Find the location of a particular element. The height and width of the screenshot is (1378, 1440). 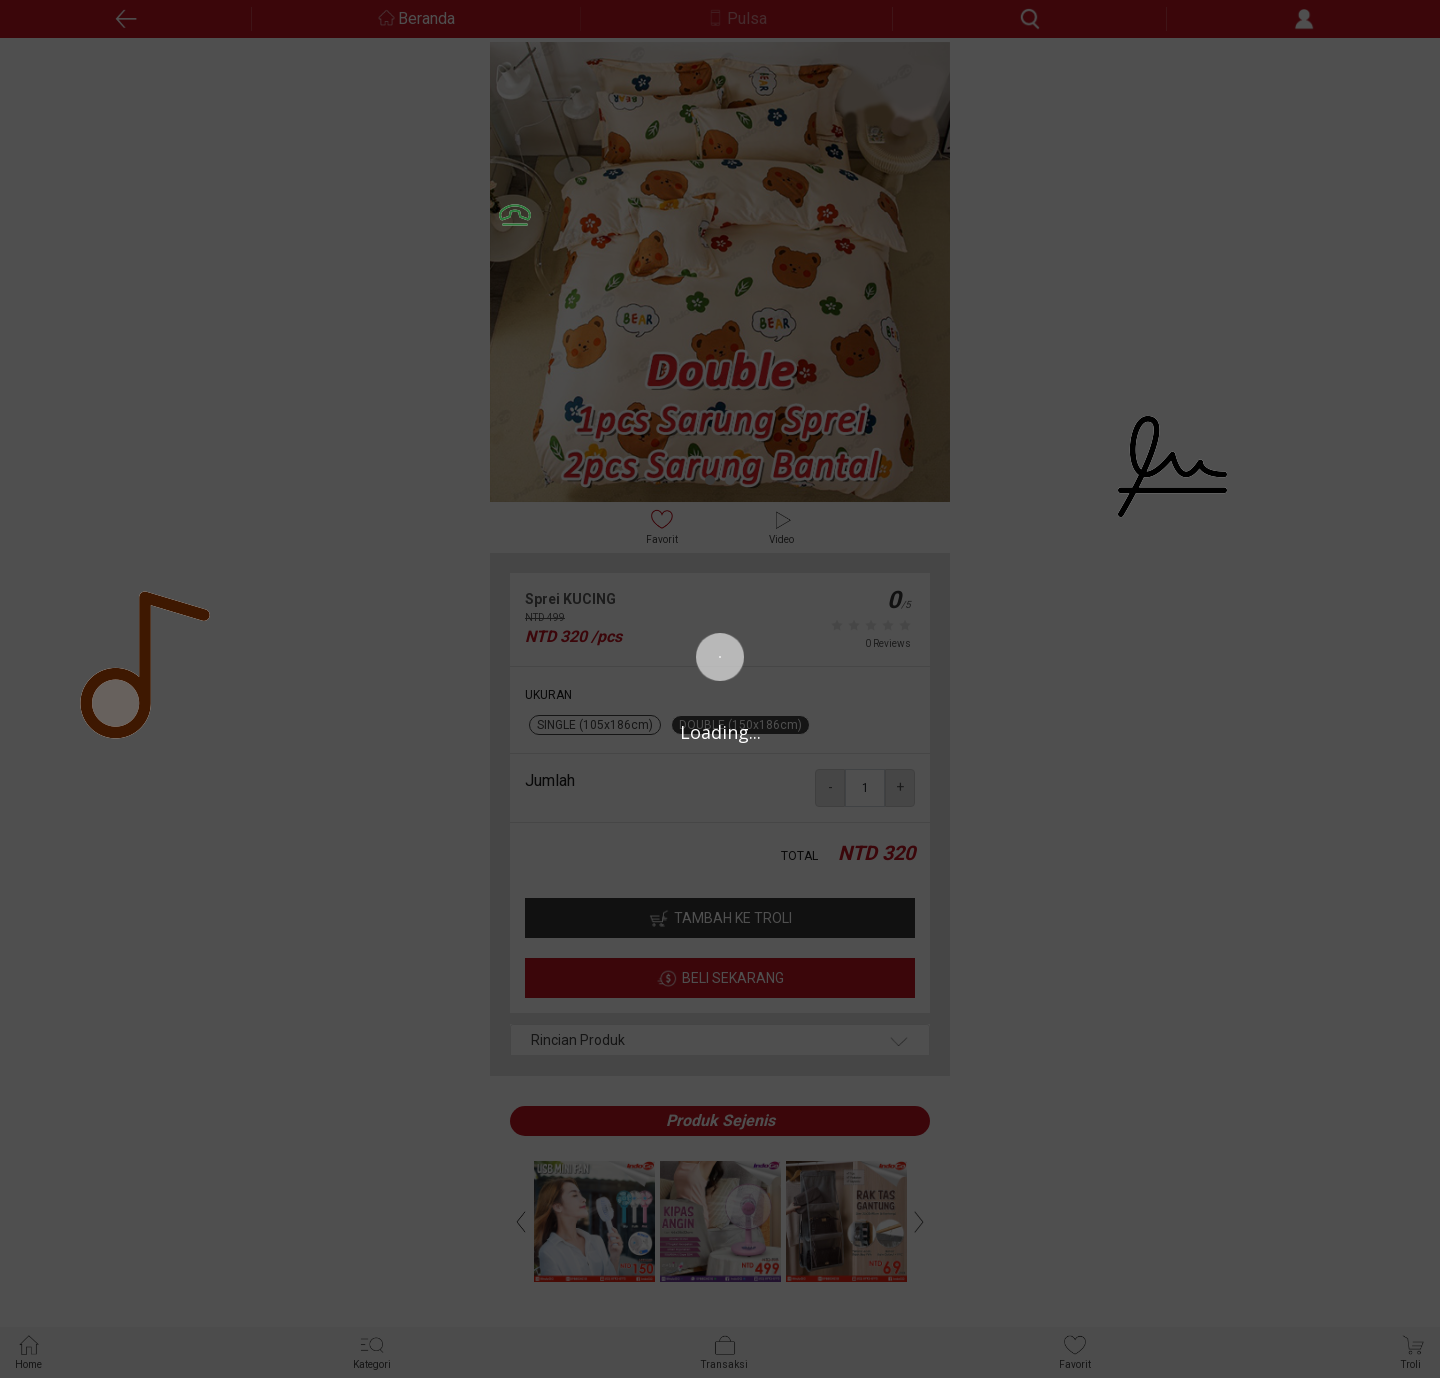

access music or audio player is located at coordinates (145, 662).